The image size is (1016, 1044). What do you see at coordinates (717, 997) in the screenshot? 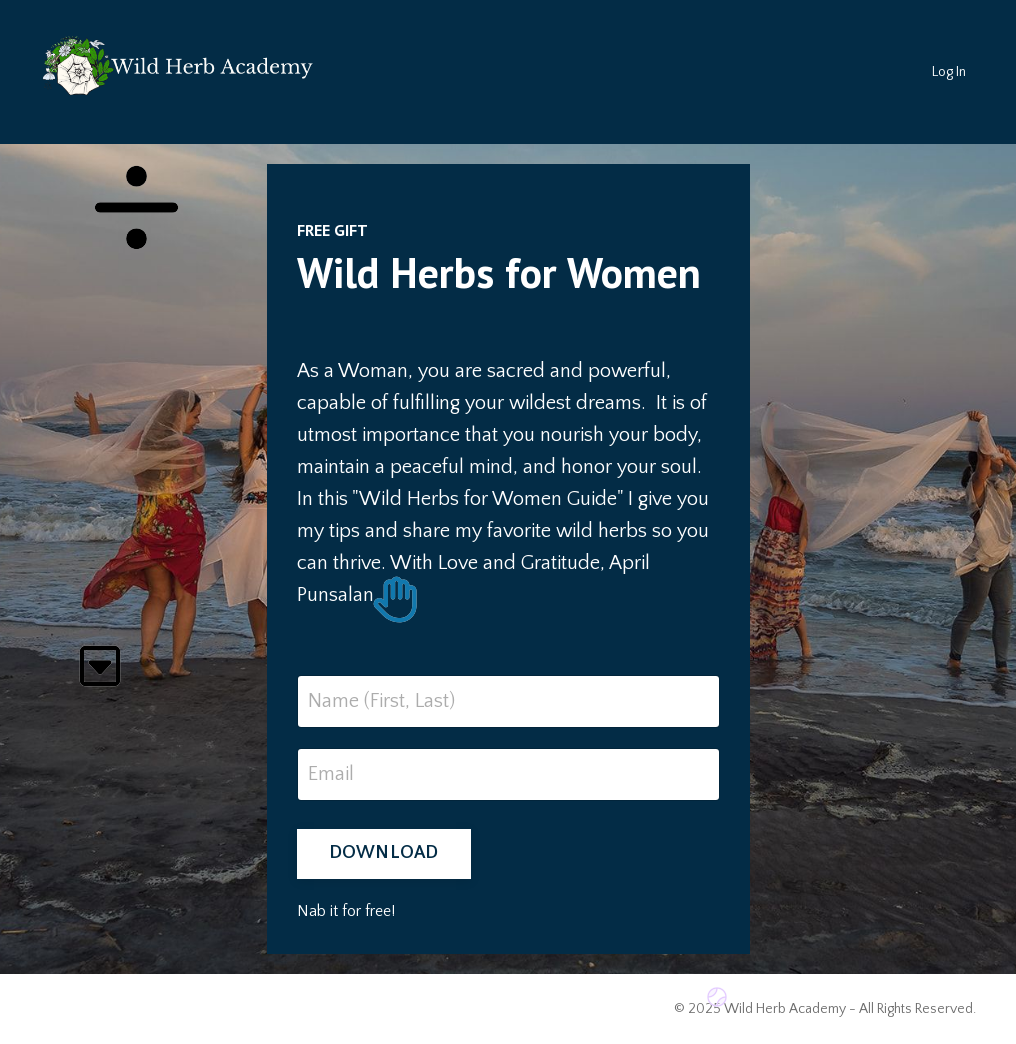
I see `access tennis or sports-related content` at bounding box center [717, 997].